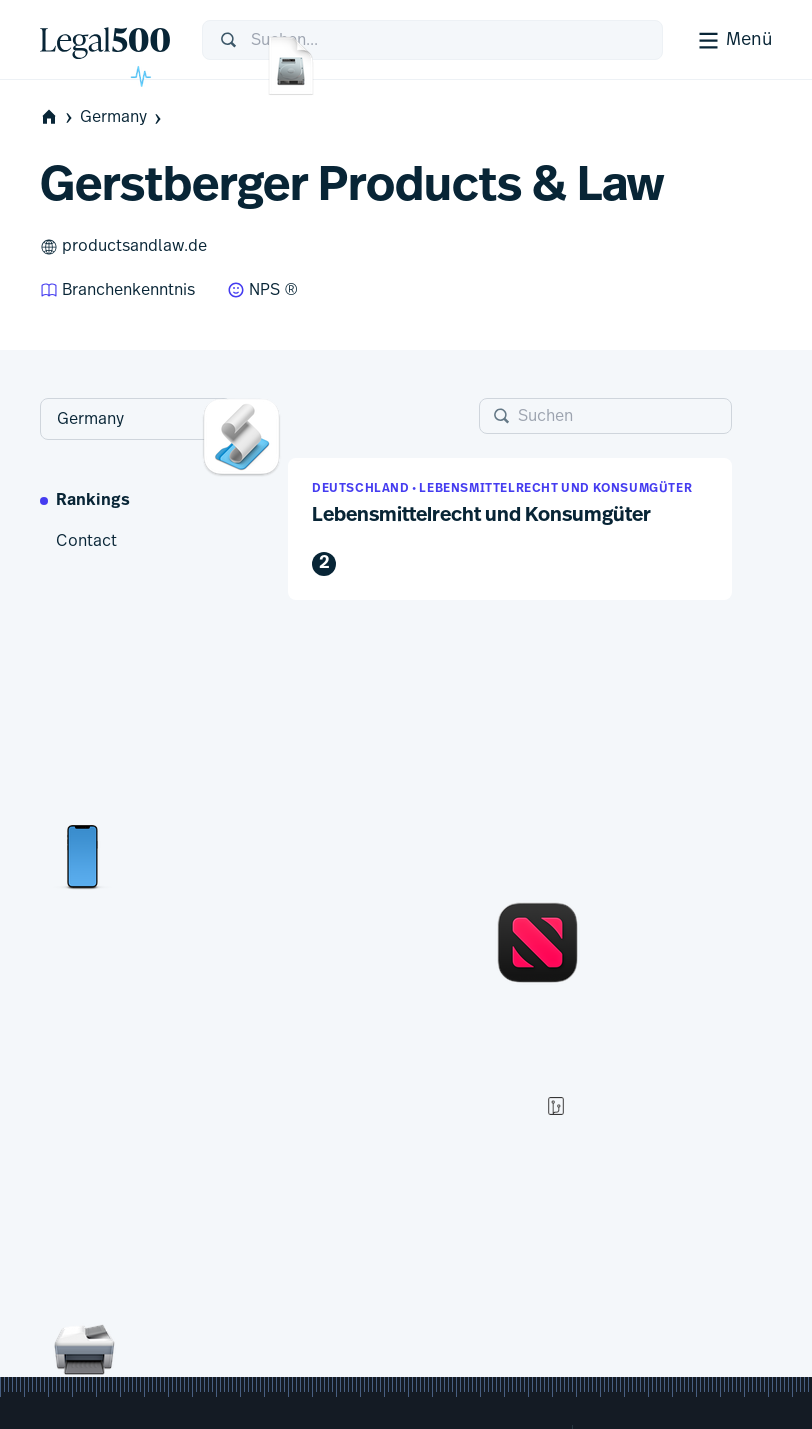  Describe the element at coordinates (241, 436) in the screenshot. I see `manage folder automation scripts` at that location.